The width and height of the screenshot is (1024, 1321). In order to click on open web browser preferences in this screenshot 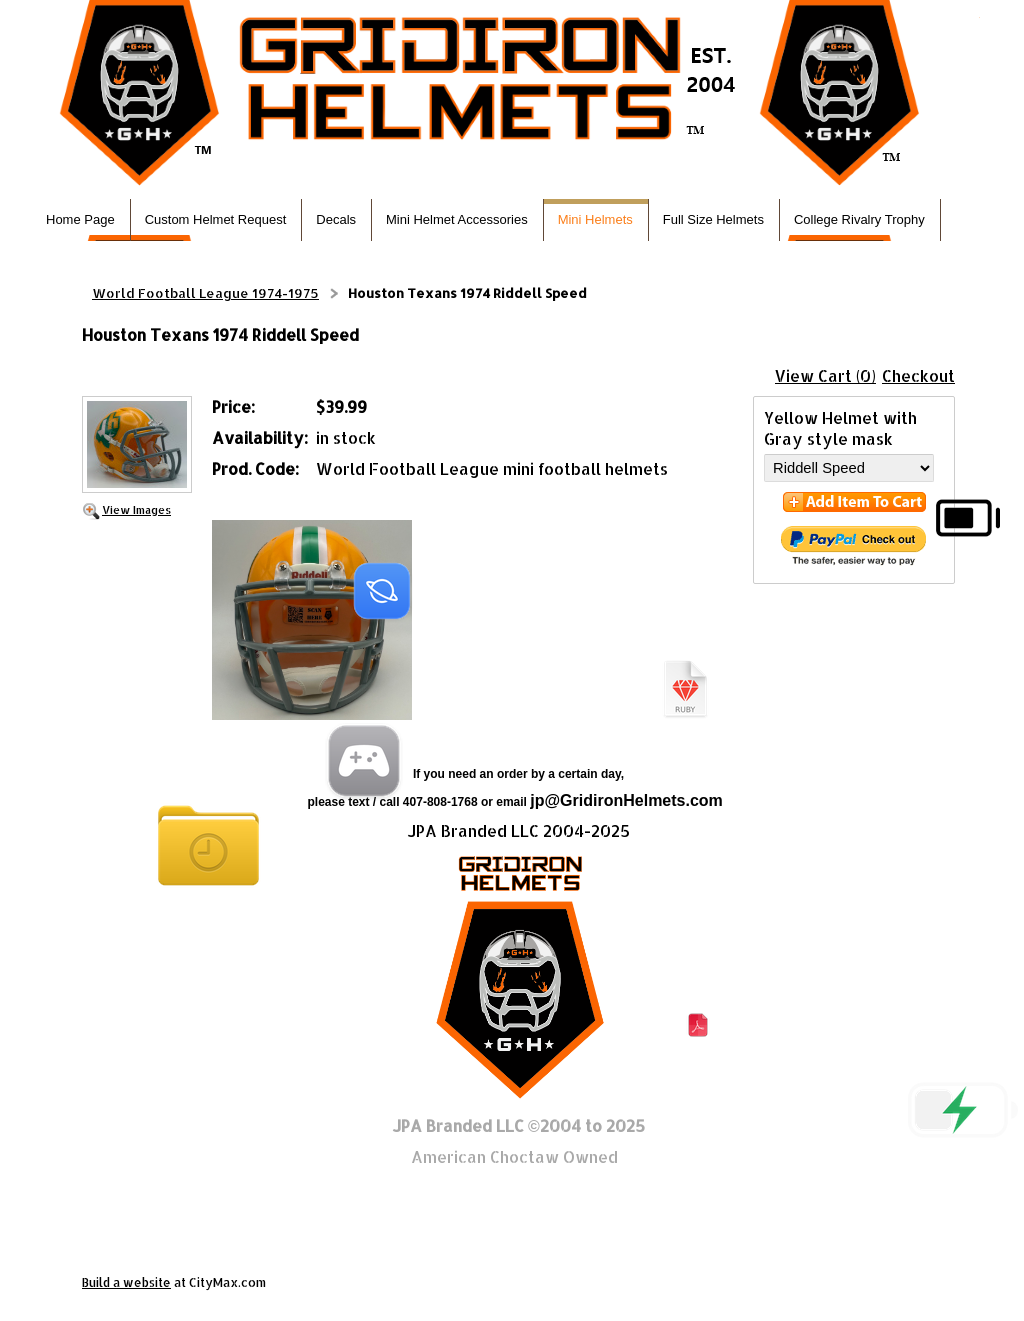, I will do `click(382, 592)`.